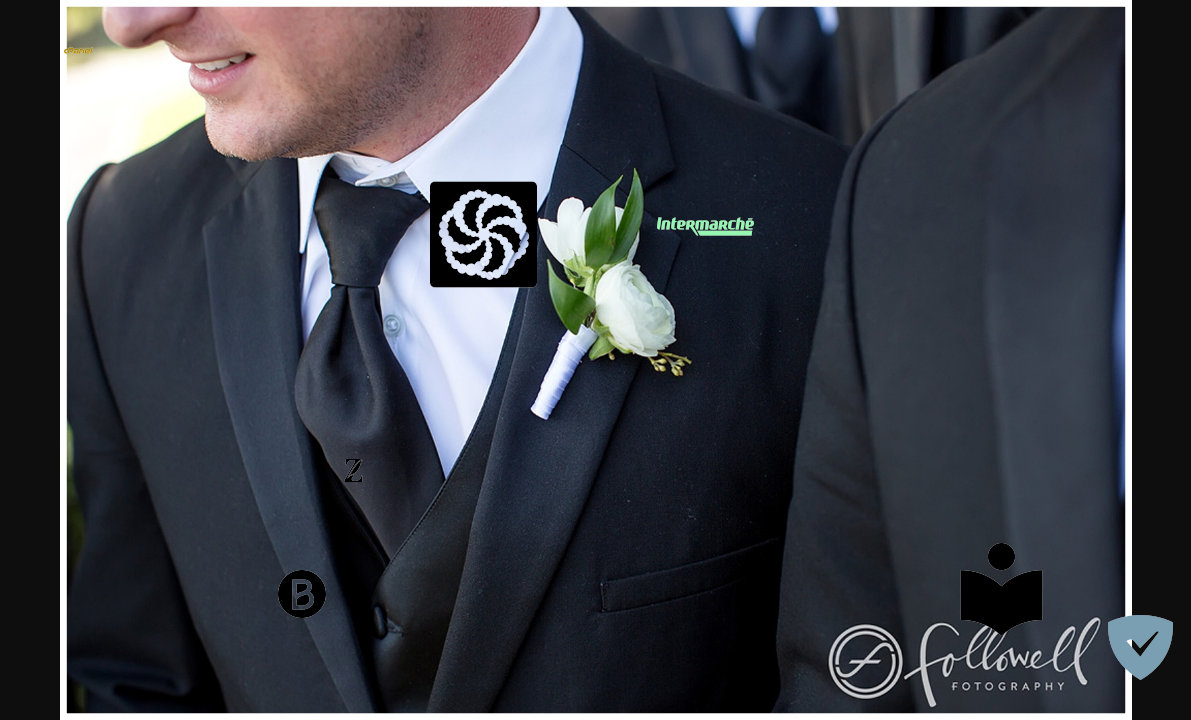  I want to click on open the Zola website or app, so click(353, 470).